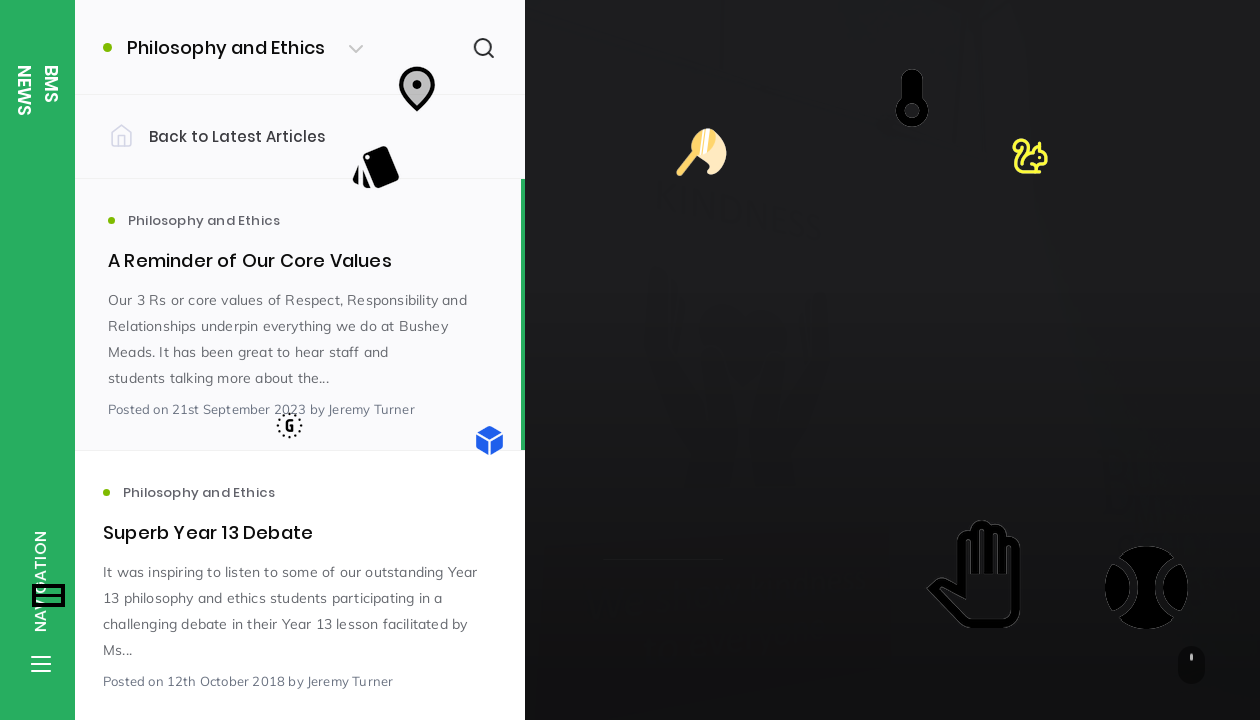  I want to click on access baseball or sports content, so click(1146, 587).